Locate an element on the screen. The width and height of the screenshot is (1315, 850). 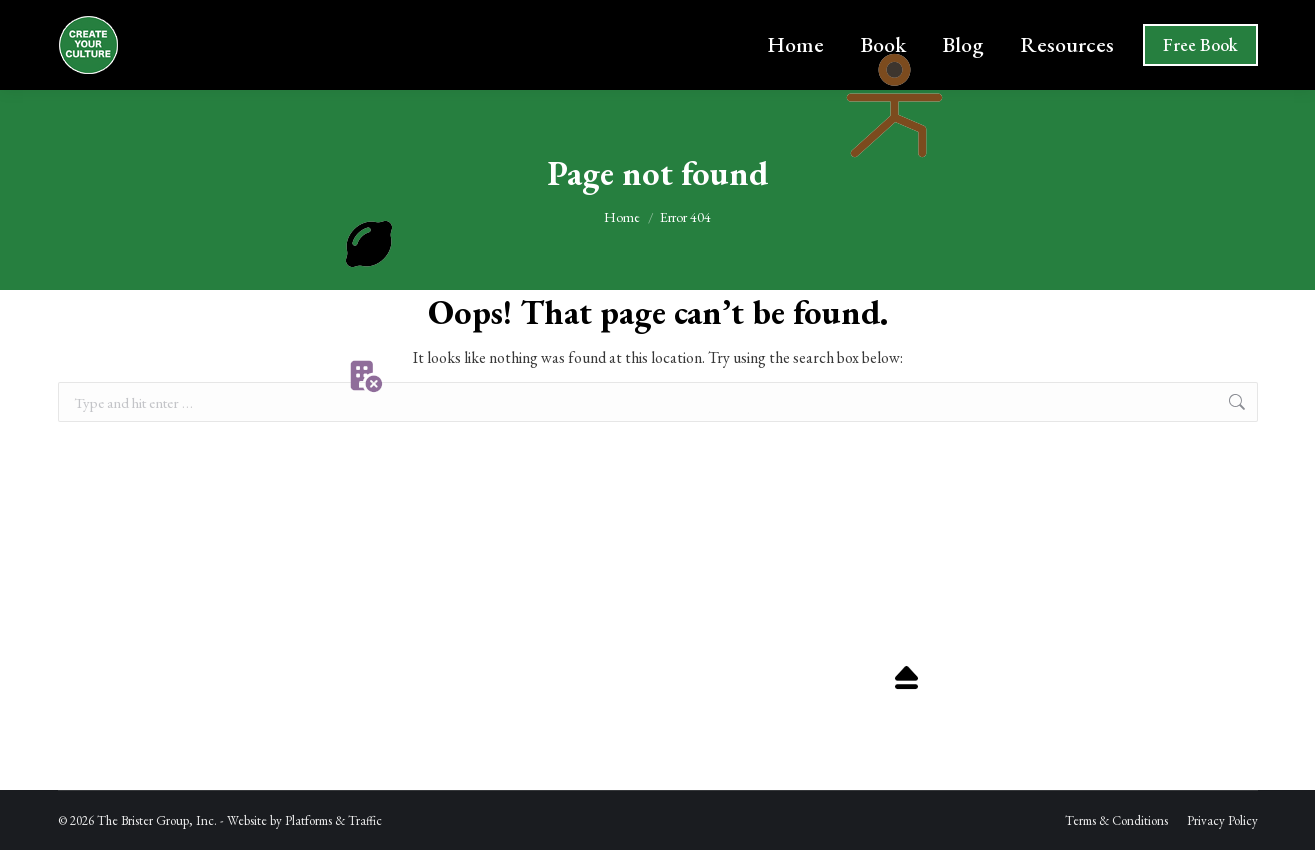
eject media or removable device is located at coordinates (906, 677).